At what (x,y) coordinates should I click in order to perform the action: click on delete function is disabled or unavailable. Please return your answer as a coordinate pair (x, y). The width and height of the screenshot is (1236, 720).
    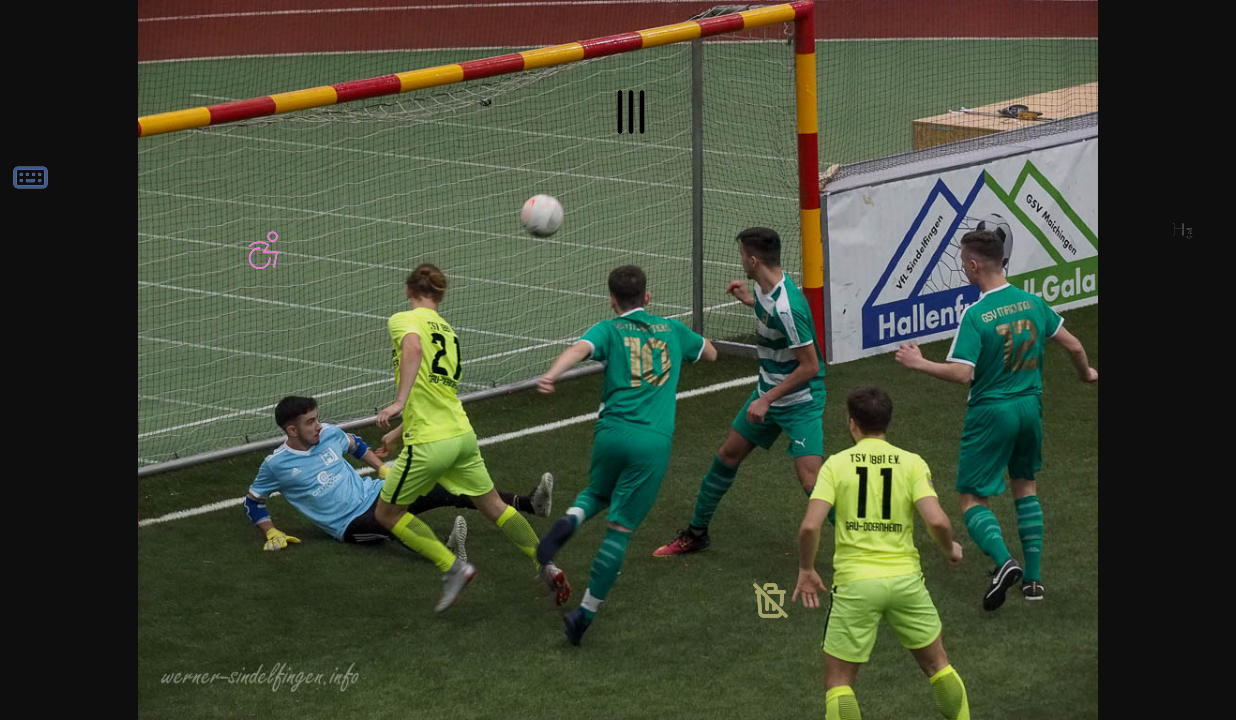
    Looking at the image, I should click on (770, 600).